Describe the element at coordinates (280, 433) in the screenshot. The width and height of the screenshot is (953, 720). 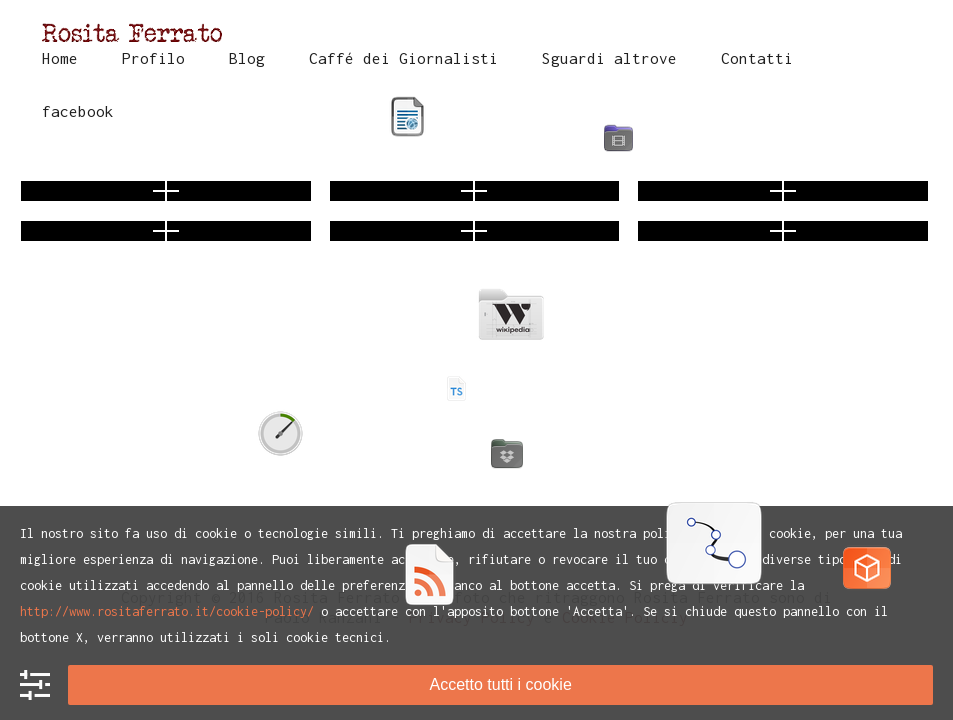
I see `open sysprof system profiler` at that location.